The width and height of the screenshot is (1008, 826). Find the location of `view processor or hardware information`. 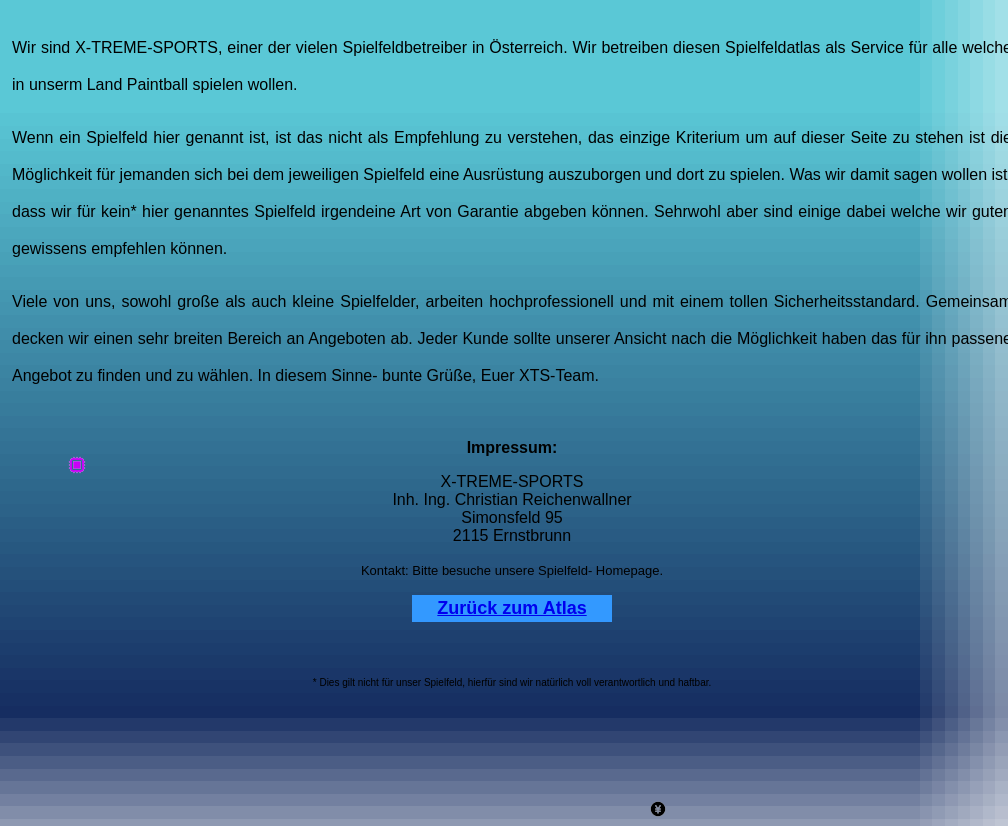

view processor or hardware information is located at coordinates (77, 465).